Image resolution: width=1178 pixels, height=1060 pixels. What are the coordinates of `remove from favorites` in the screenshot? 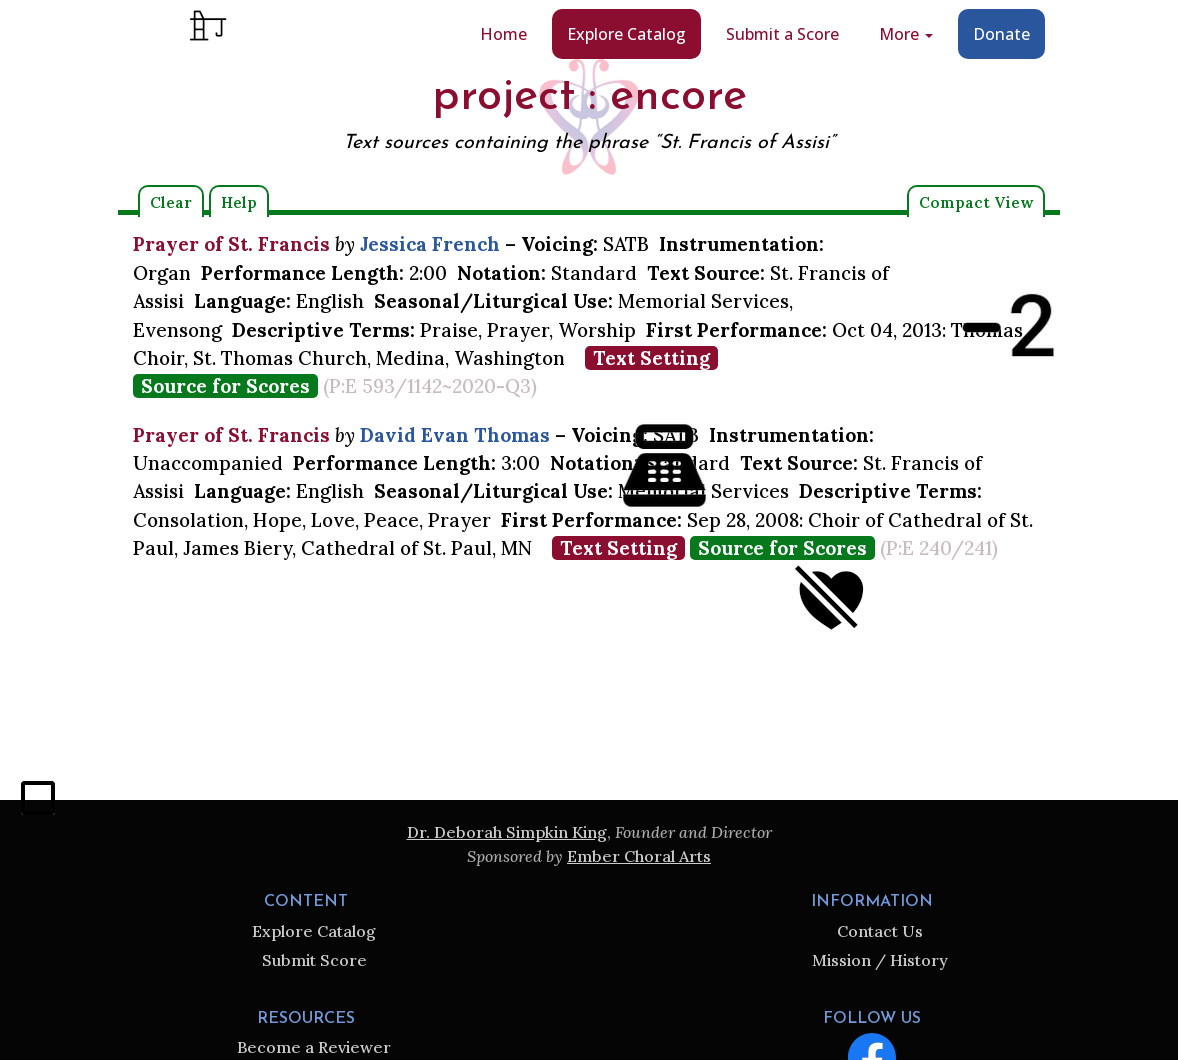 It's located at (829, 598).